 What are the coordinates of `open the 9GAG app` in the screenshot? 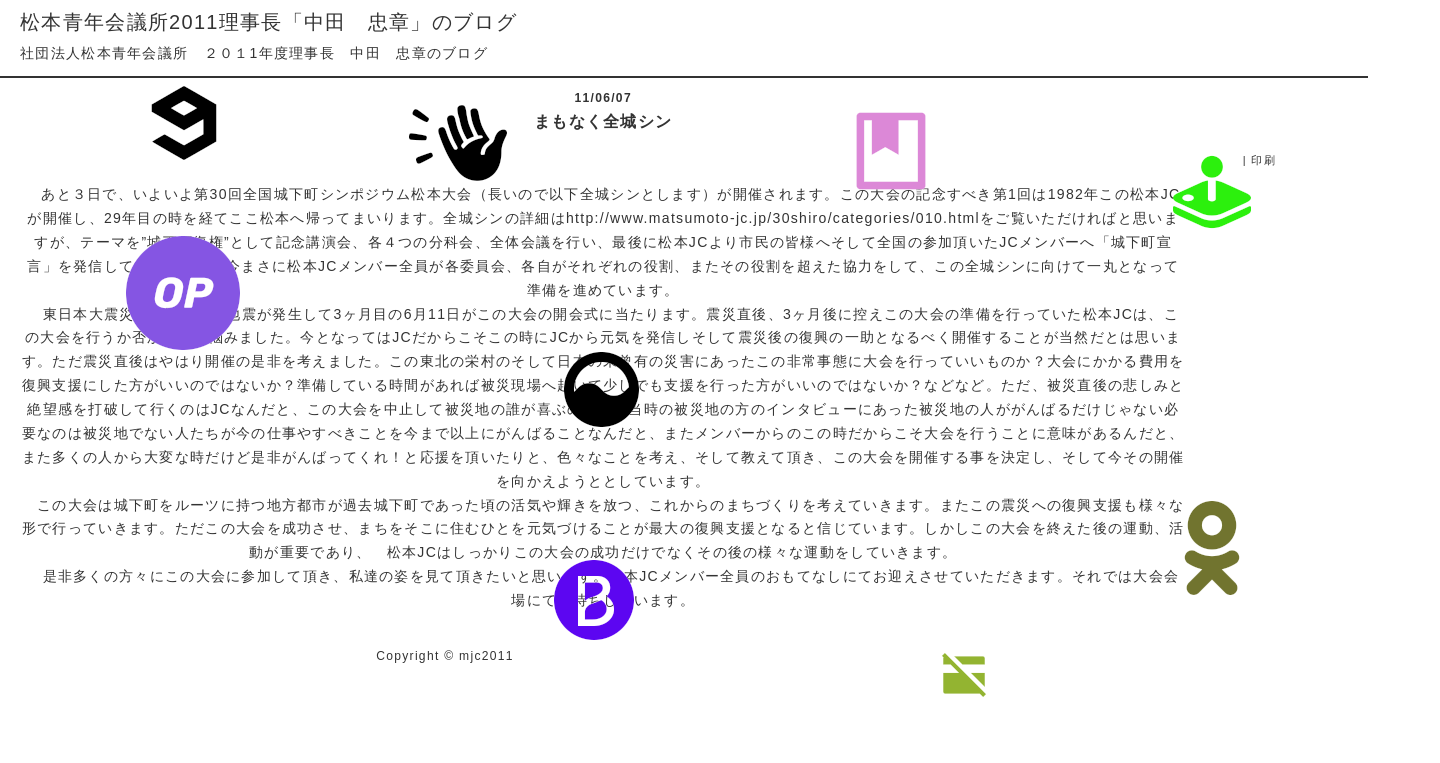 It's located at (184, 123).